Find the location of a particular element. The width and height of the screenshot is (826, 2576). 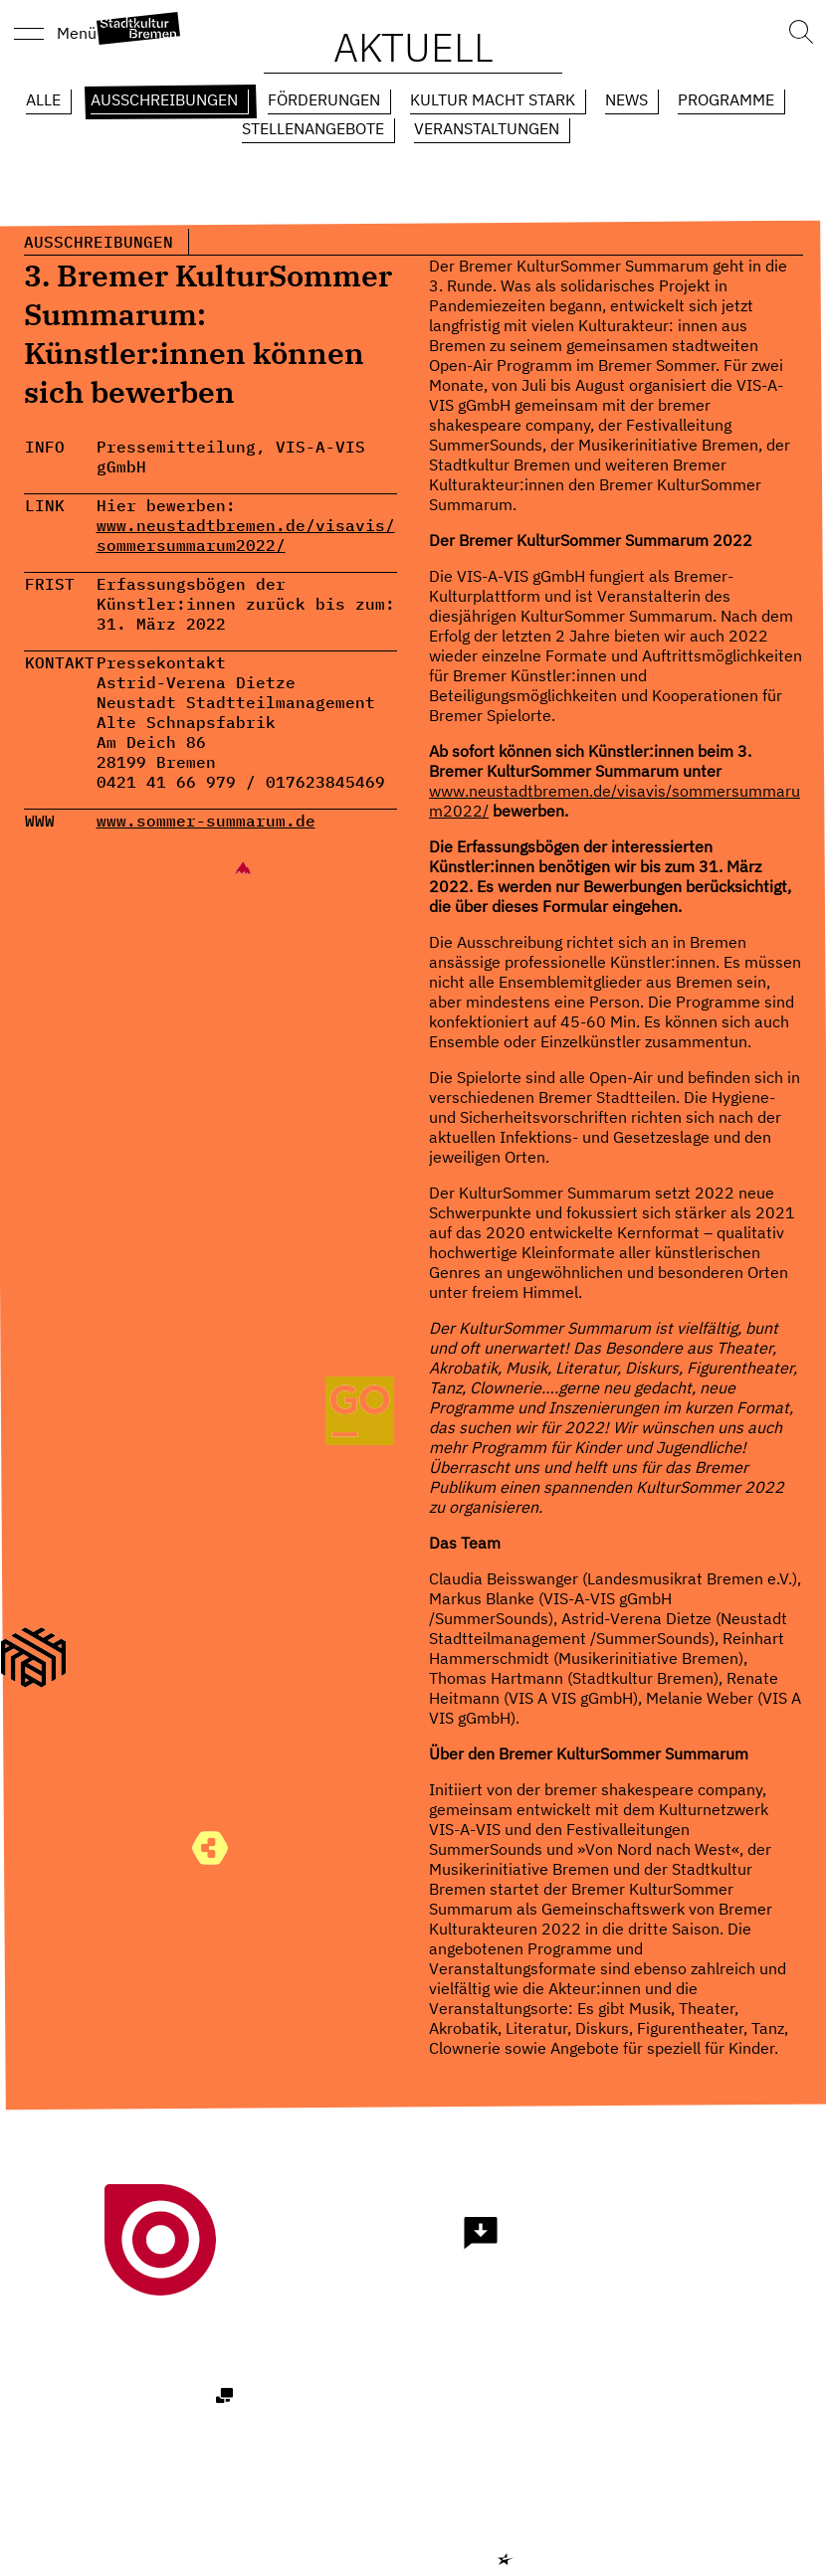

open duplicati backup software is located at coordinates (224, 2395).